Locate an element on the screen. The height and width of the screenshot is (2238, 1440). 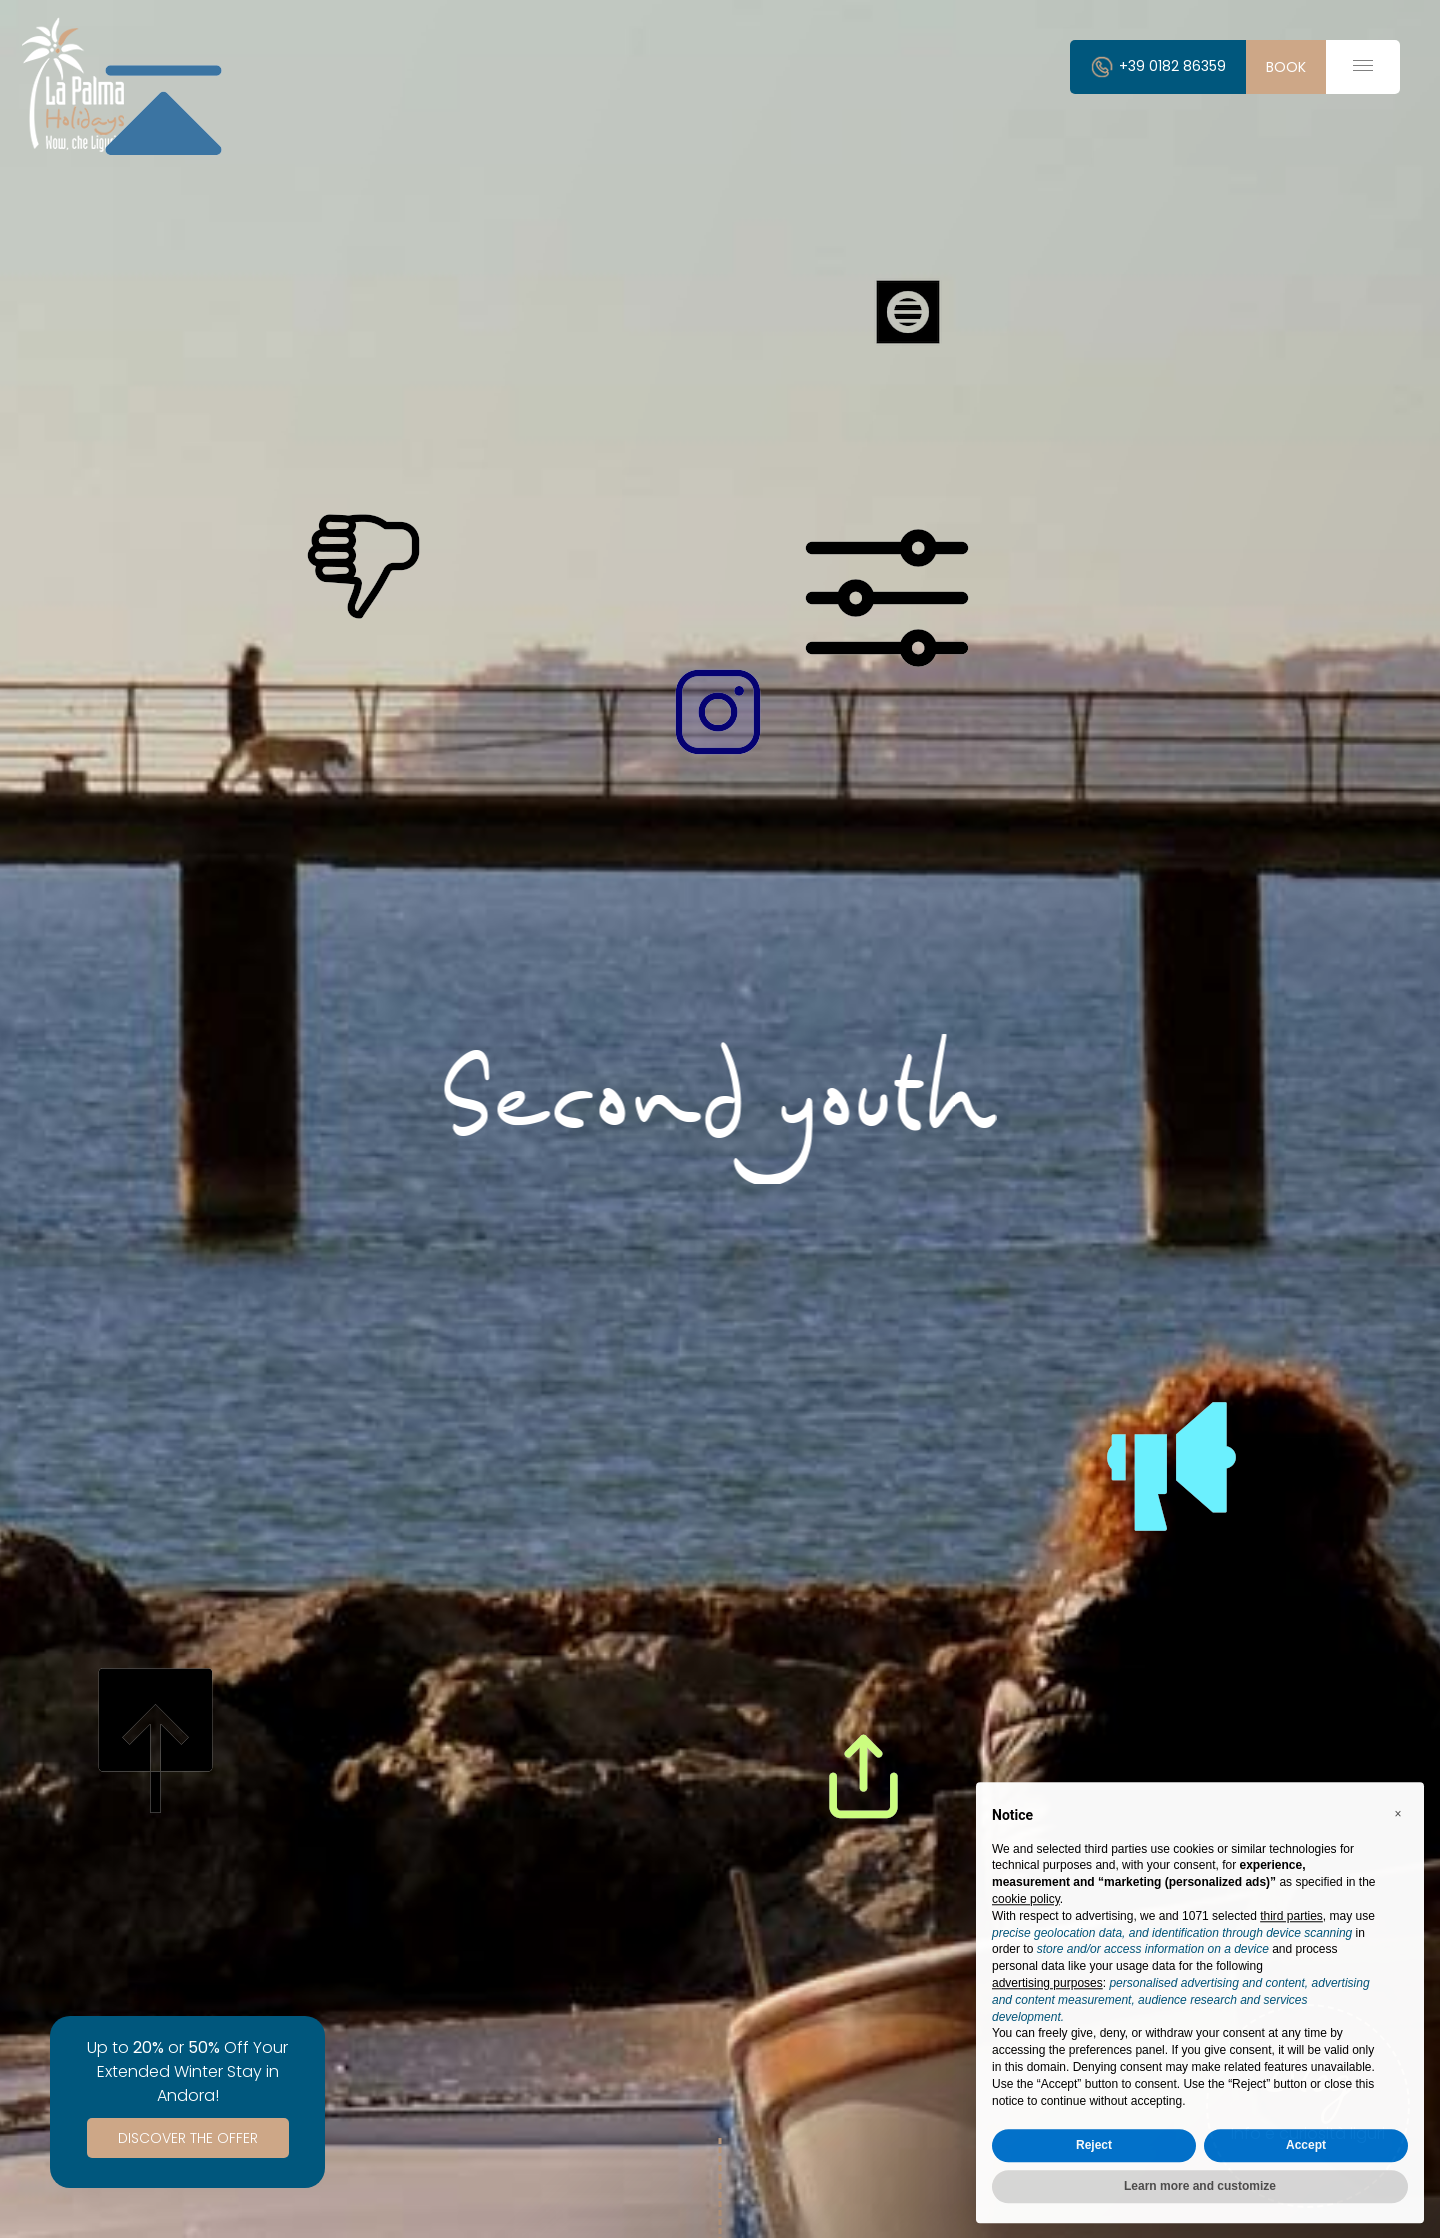
share content to another app or platform is located at coordinates (863, 1776).